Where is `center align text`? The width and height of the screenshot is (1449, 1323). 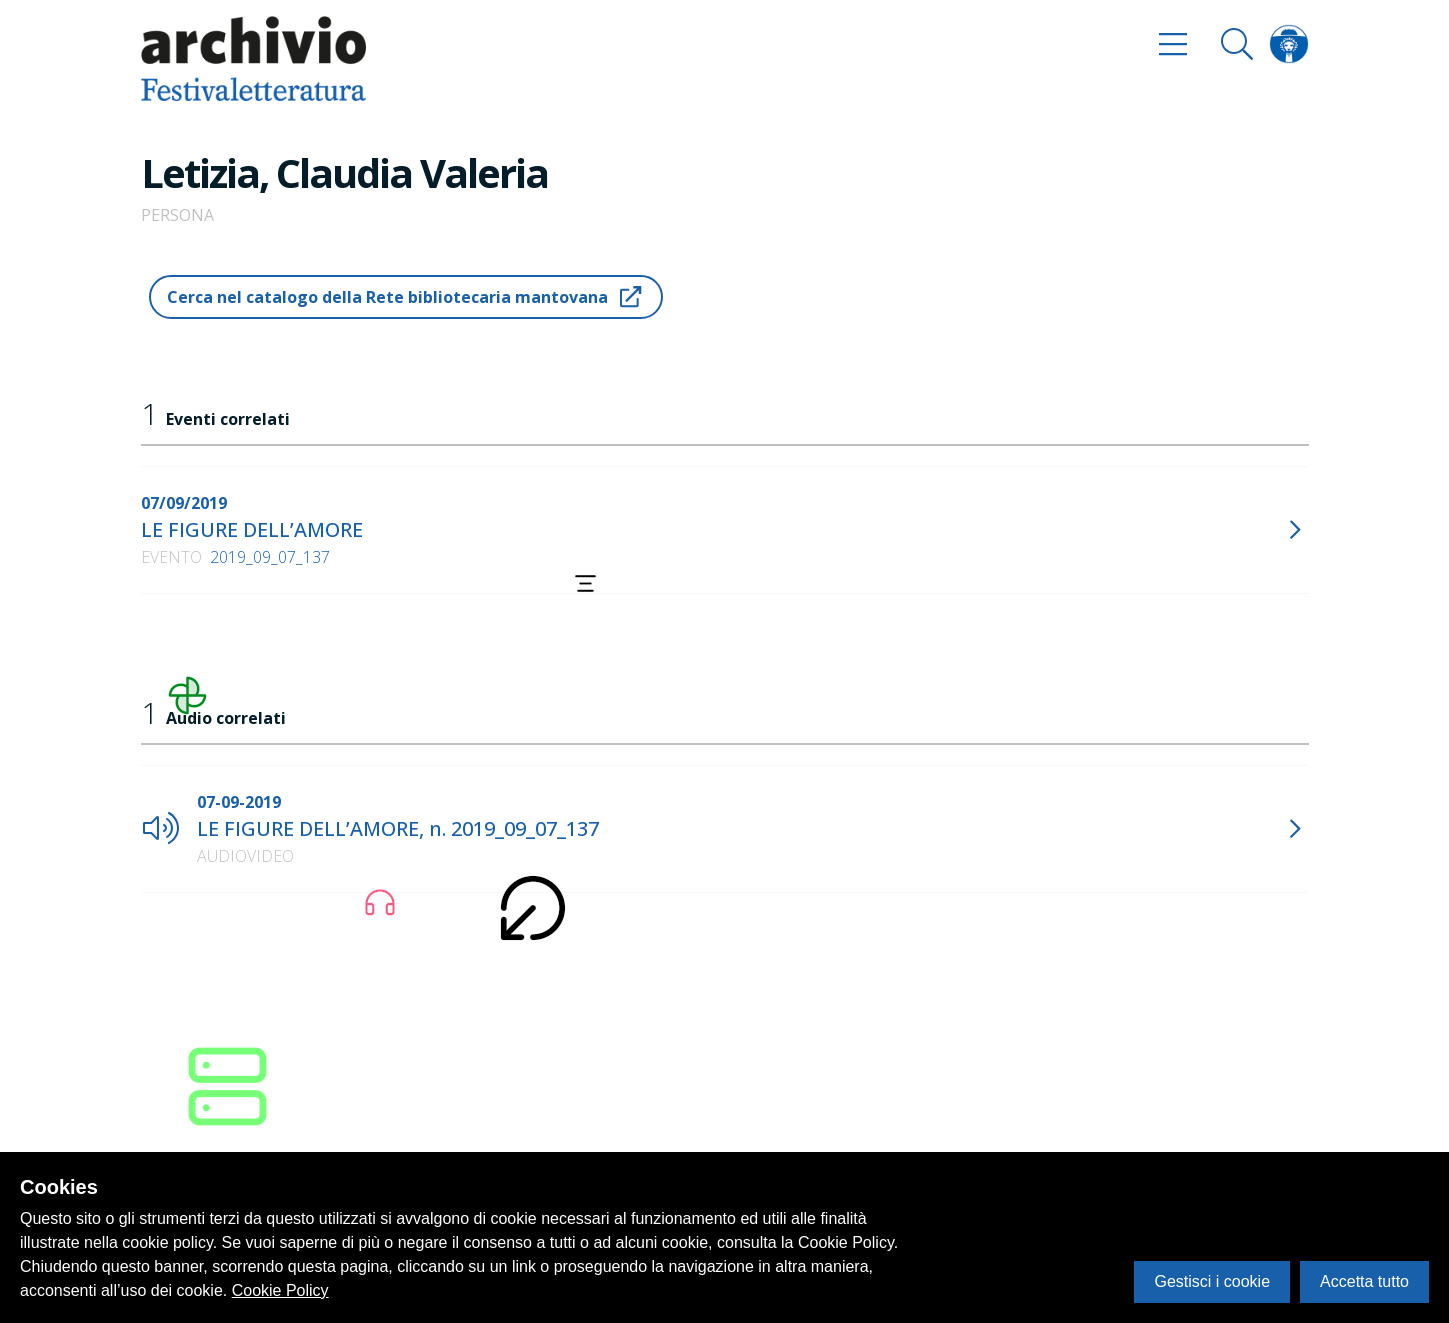 center align text is located at coordinates (585, 583).